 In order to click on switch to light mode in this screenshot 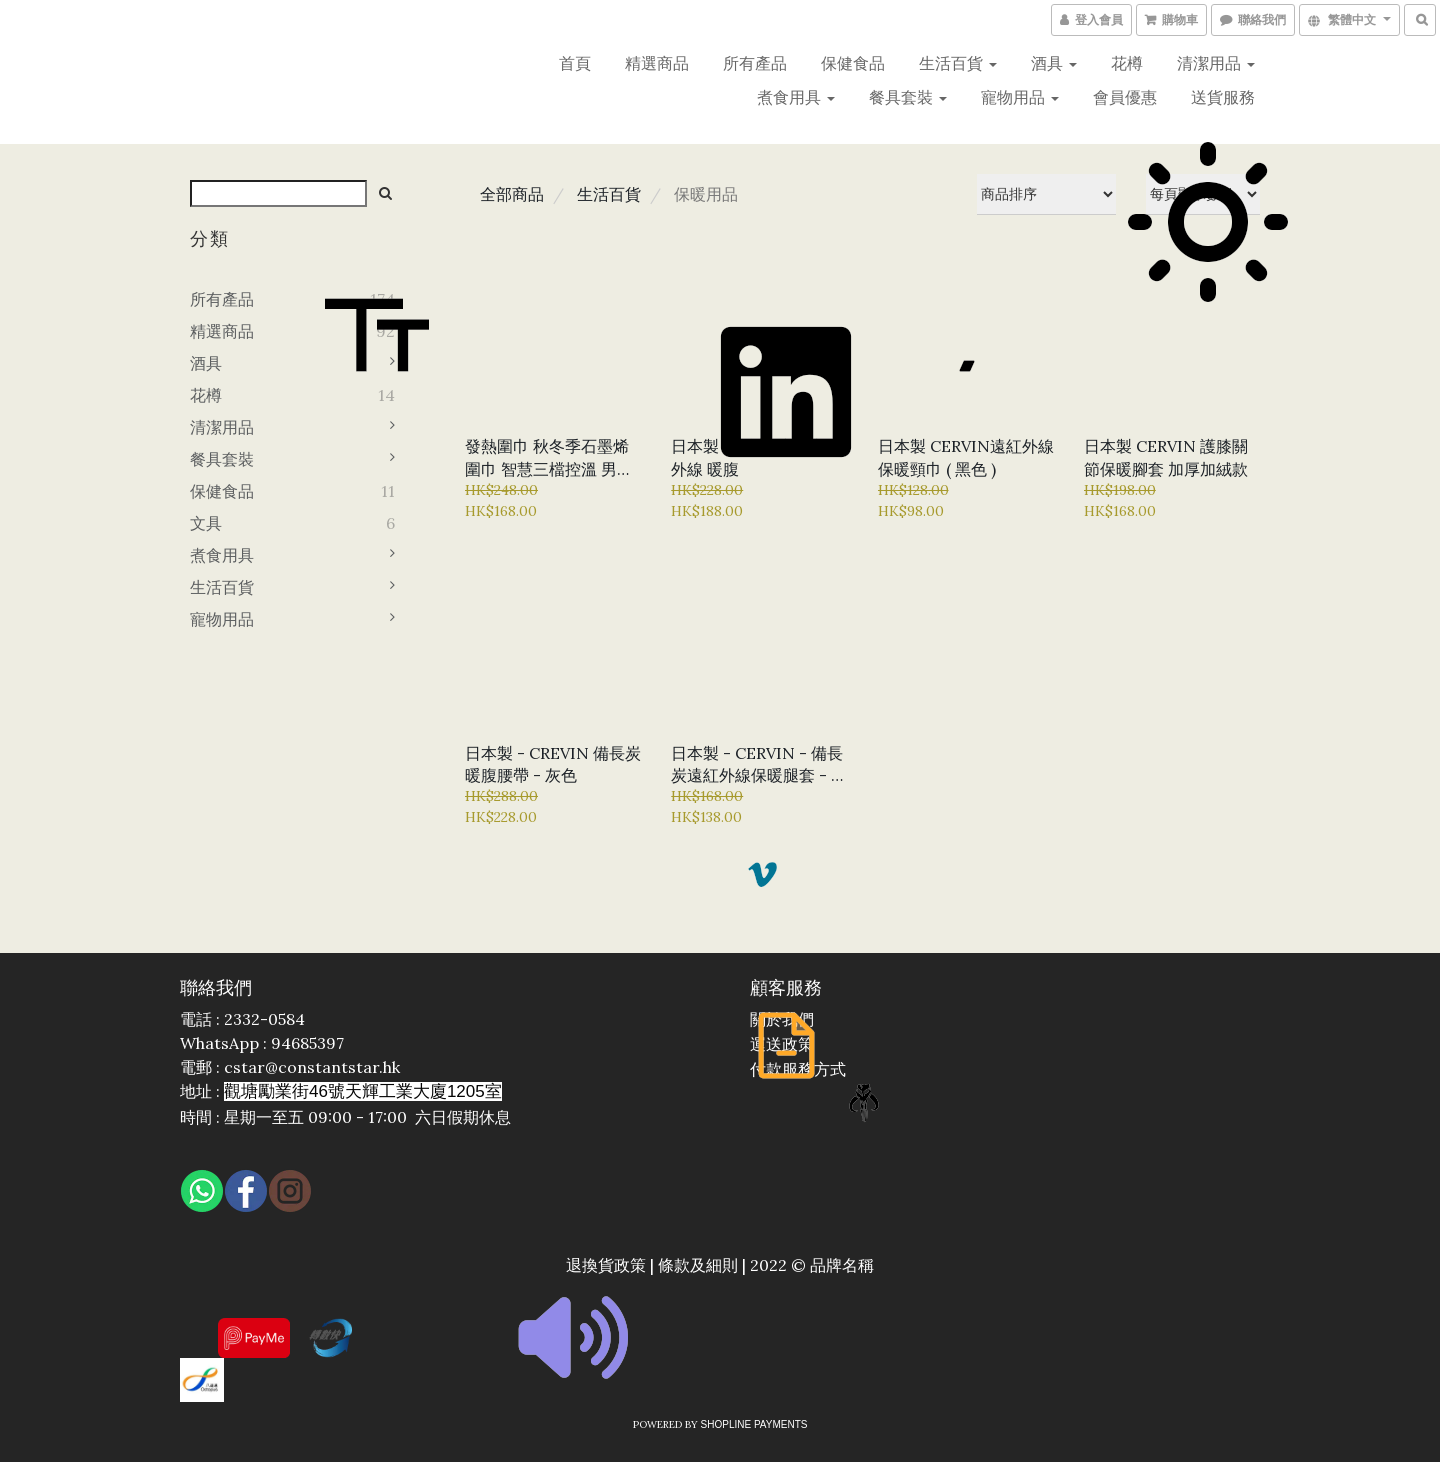, I will do `click(1208, 222)`.